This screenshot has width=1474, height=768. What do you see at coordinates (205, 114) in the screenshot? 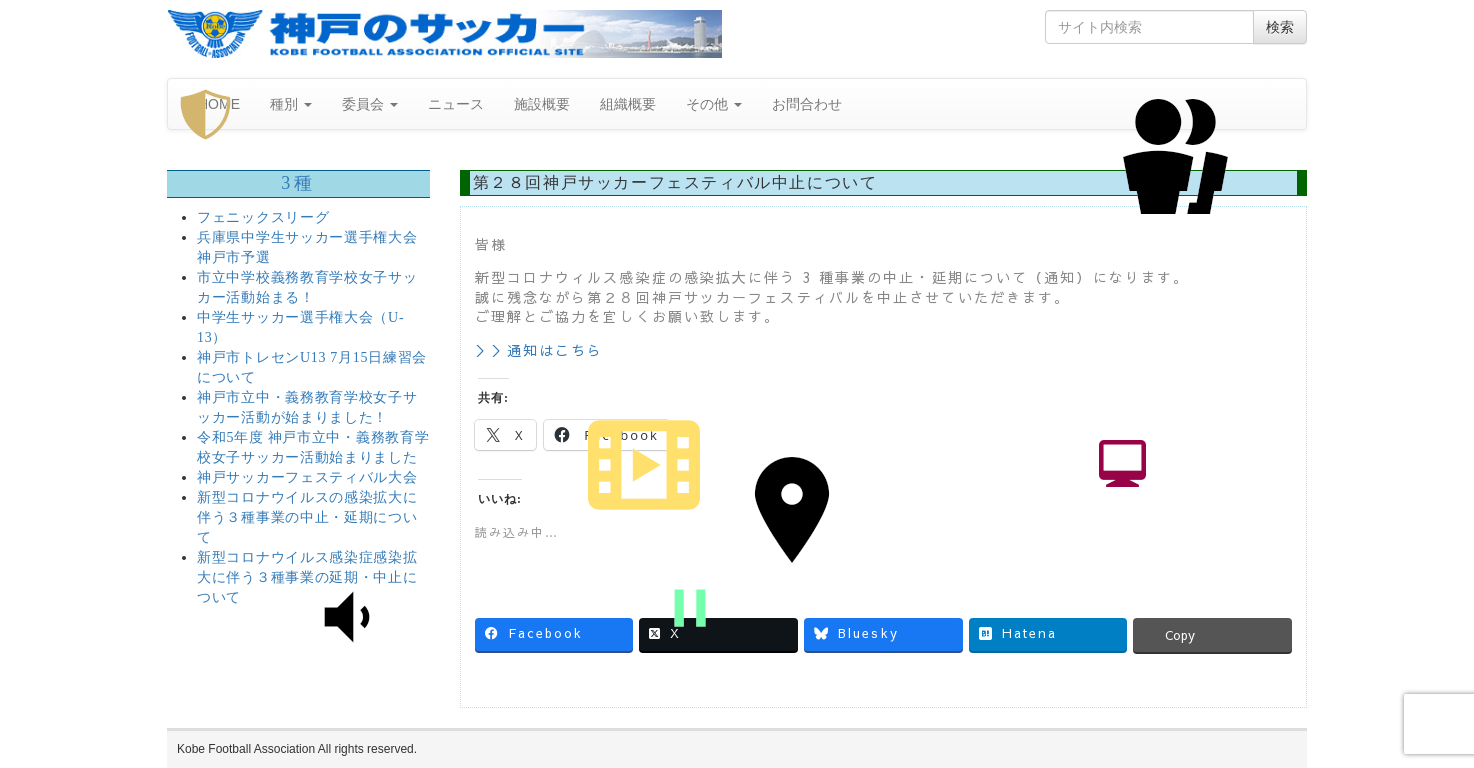
I see `indicates partial security or protection status` at bounding box center [205, 114].